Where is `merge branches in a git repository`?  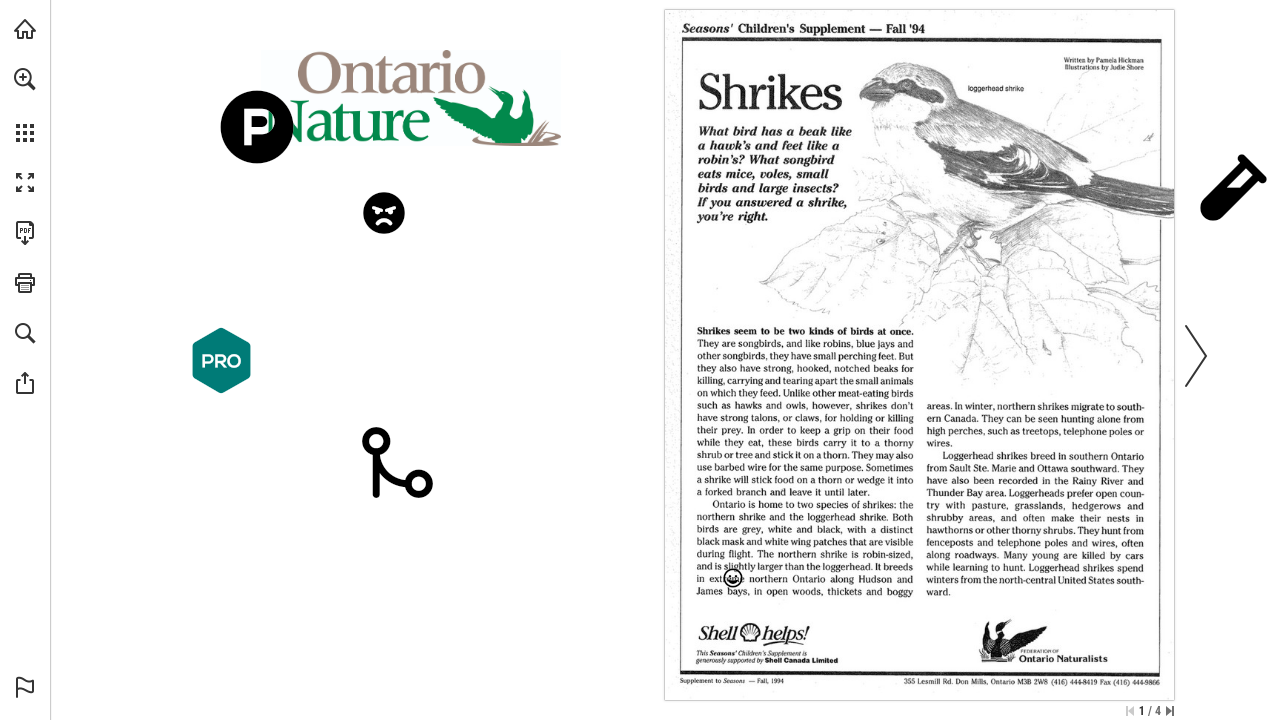
merge branches in a git repository is located at coordinates (397, 462).